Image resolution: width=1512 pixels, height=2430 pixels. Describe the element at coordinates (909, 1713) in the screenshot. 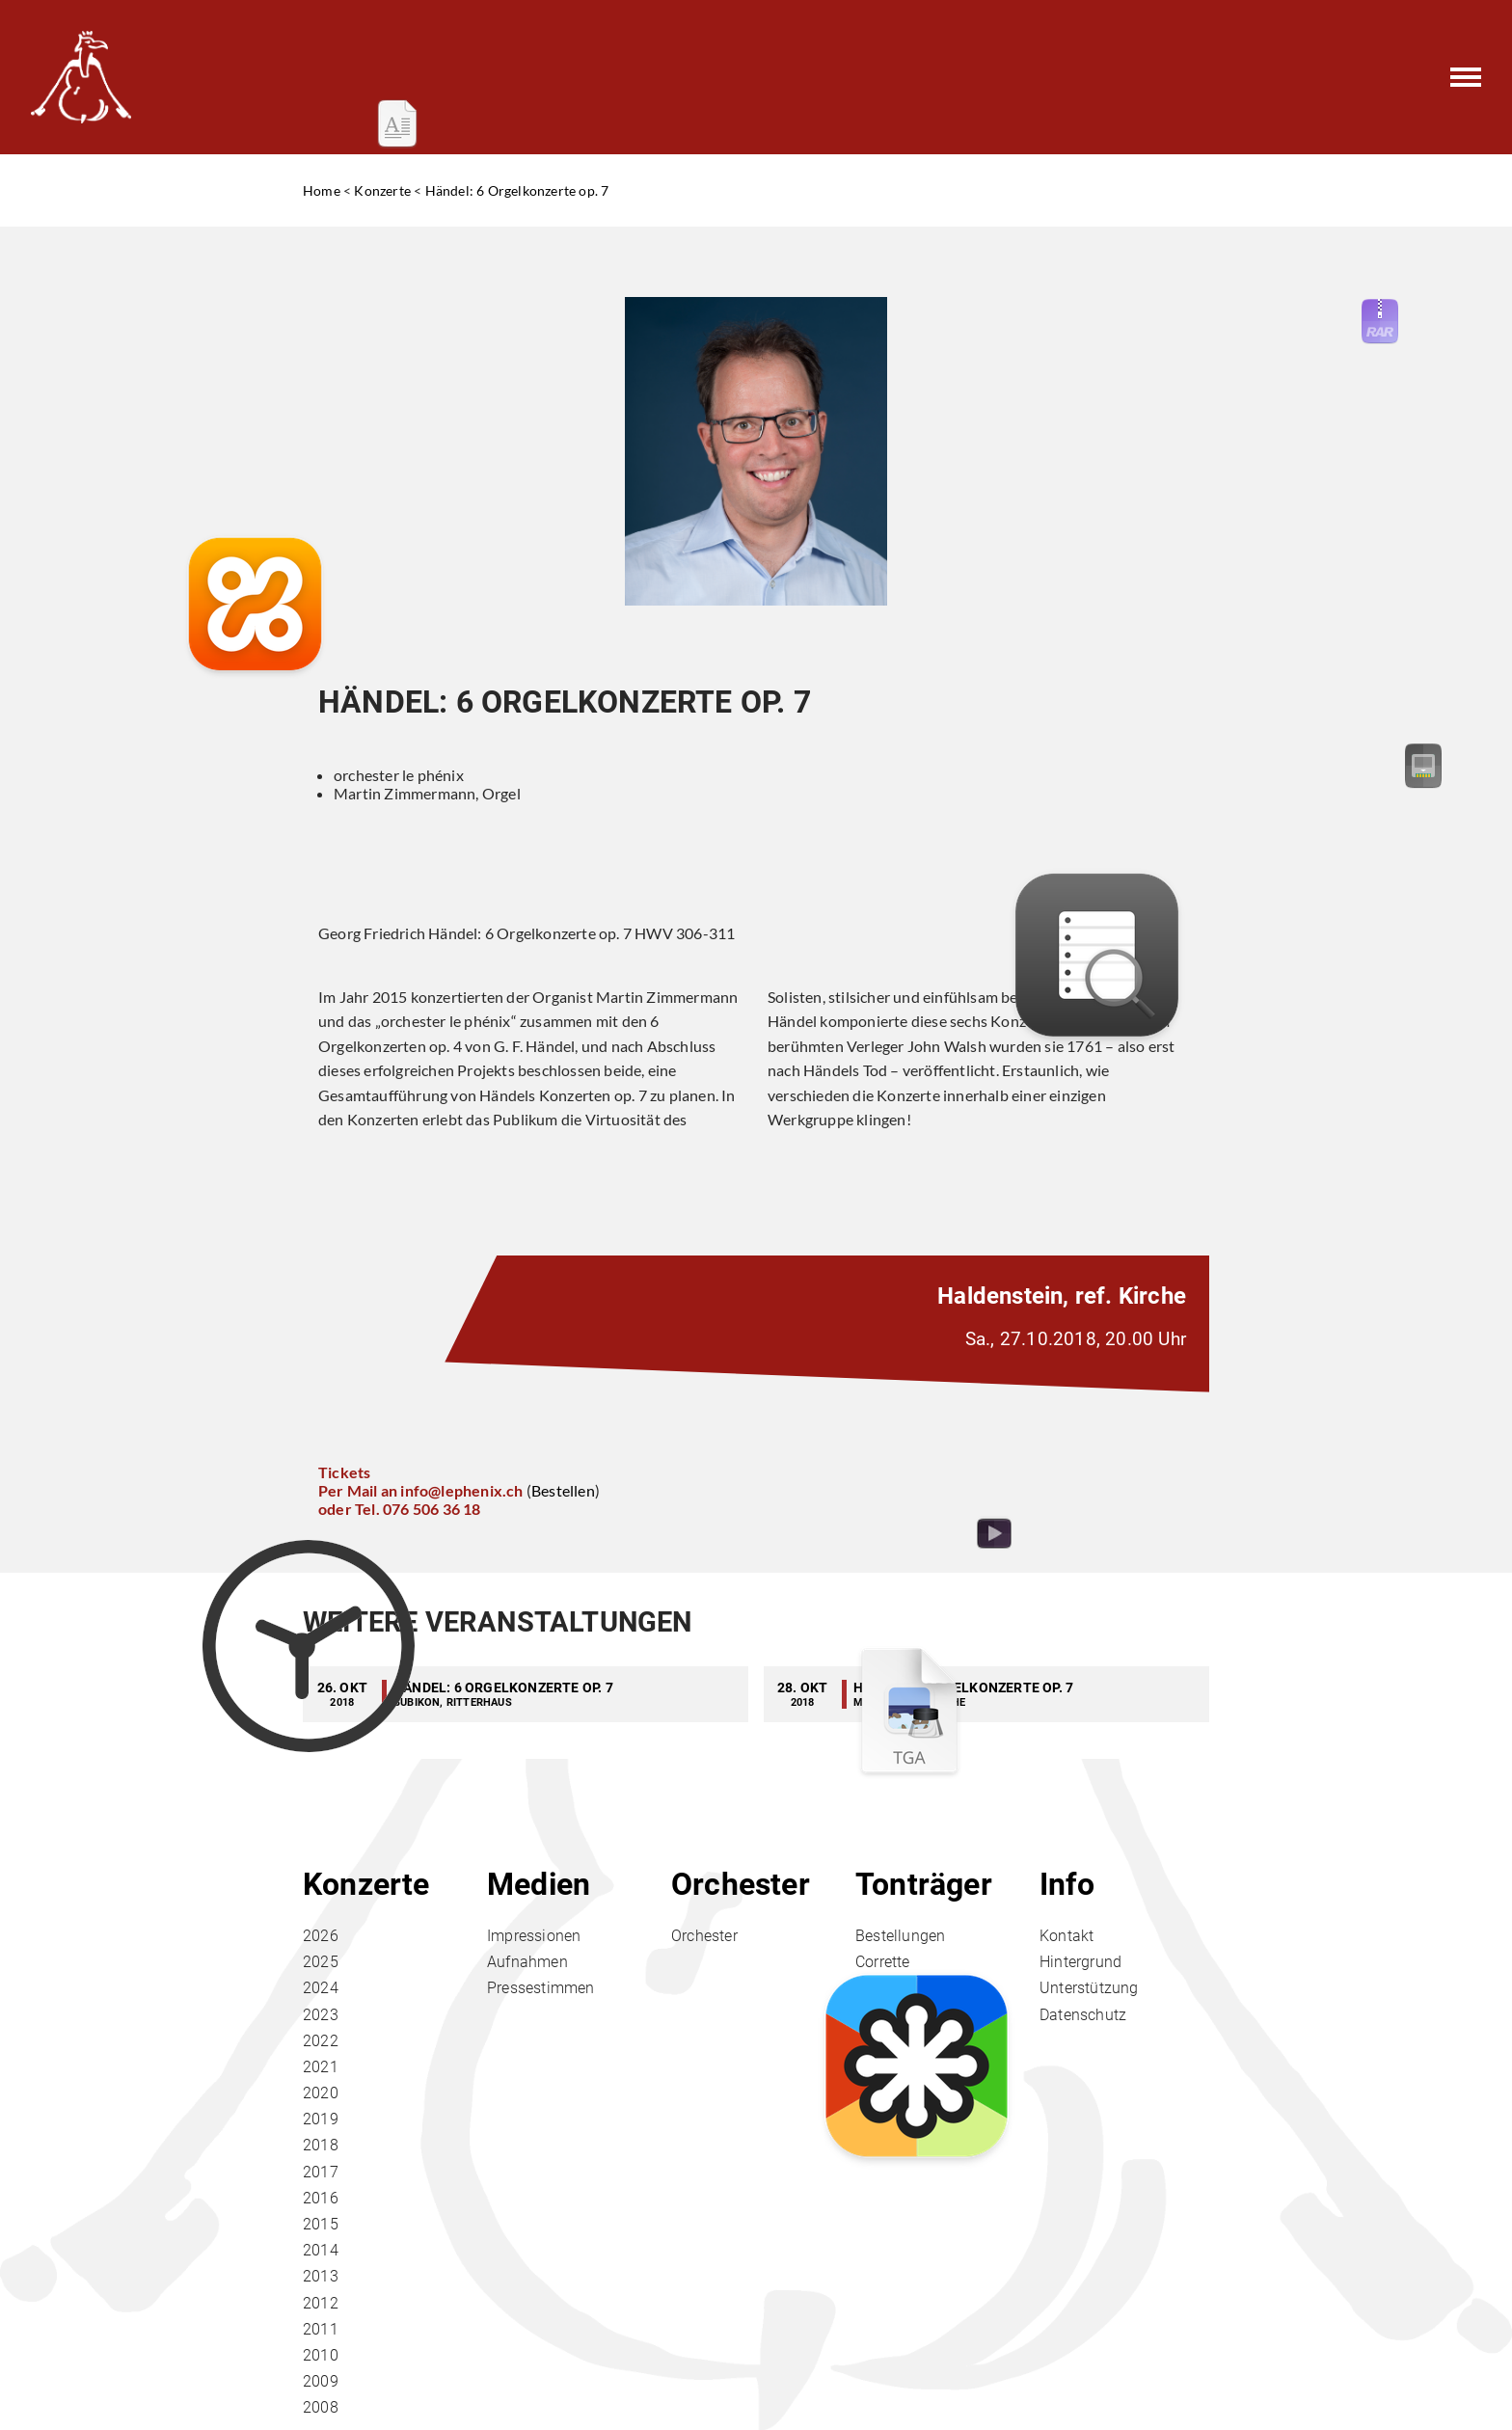

I see `a TGA image file` at that location.